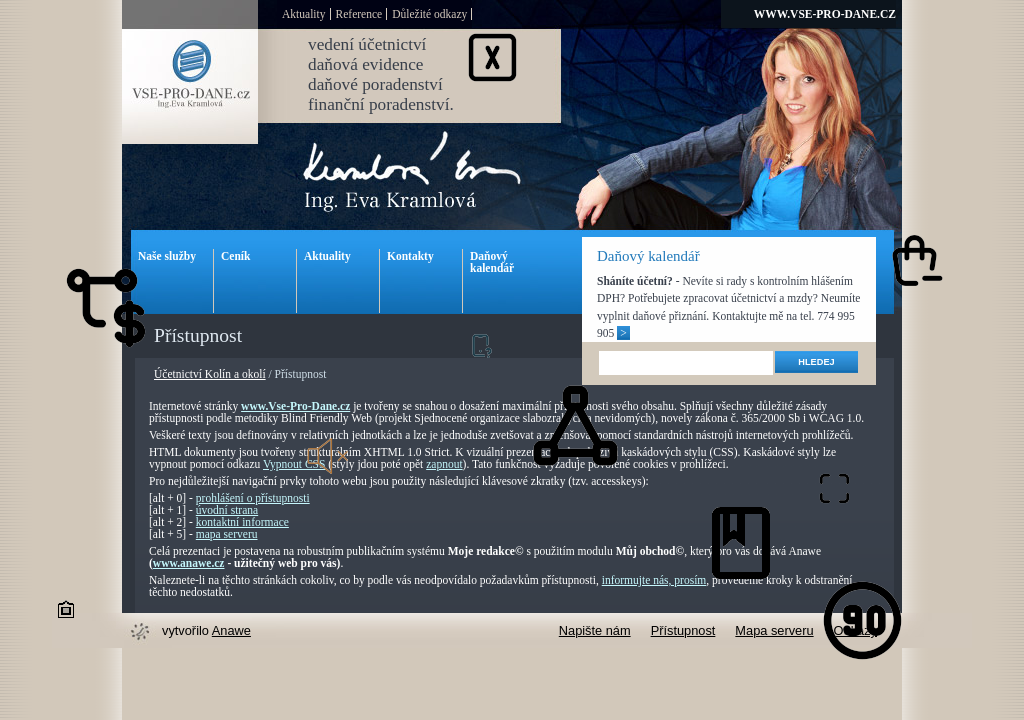  What do you see at coordinates (66, 610) in the screenshot?
I see `add a frame or border to an image` at bounding box center [66, 610].